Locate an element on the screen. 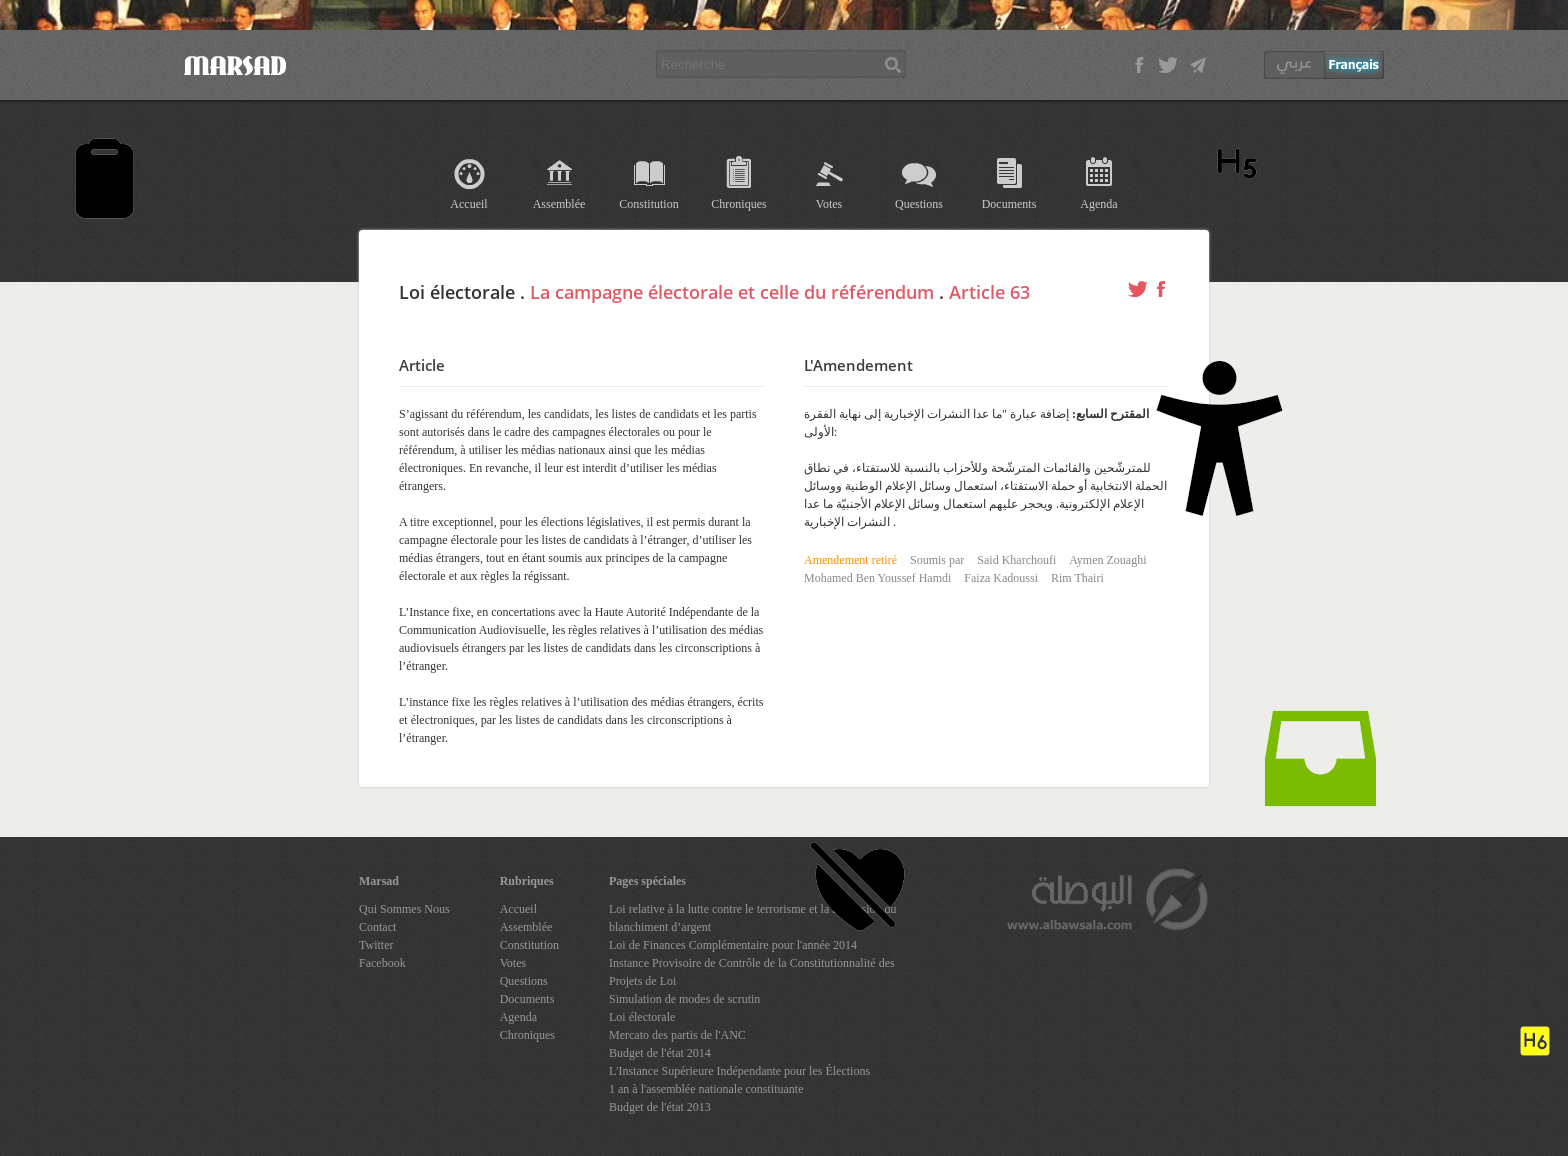 The image size is (1568, 1156). view clipboard contents is located at coordinates (104, 178).